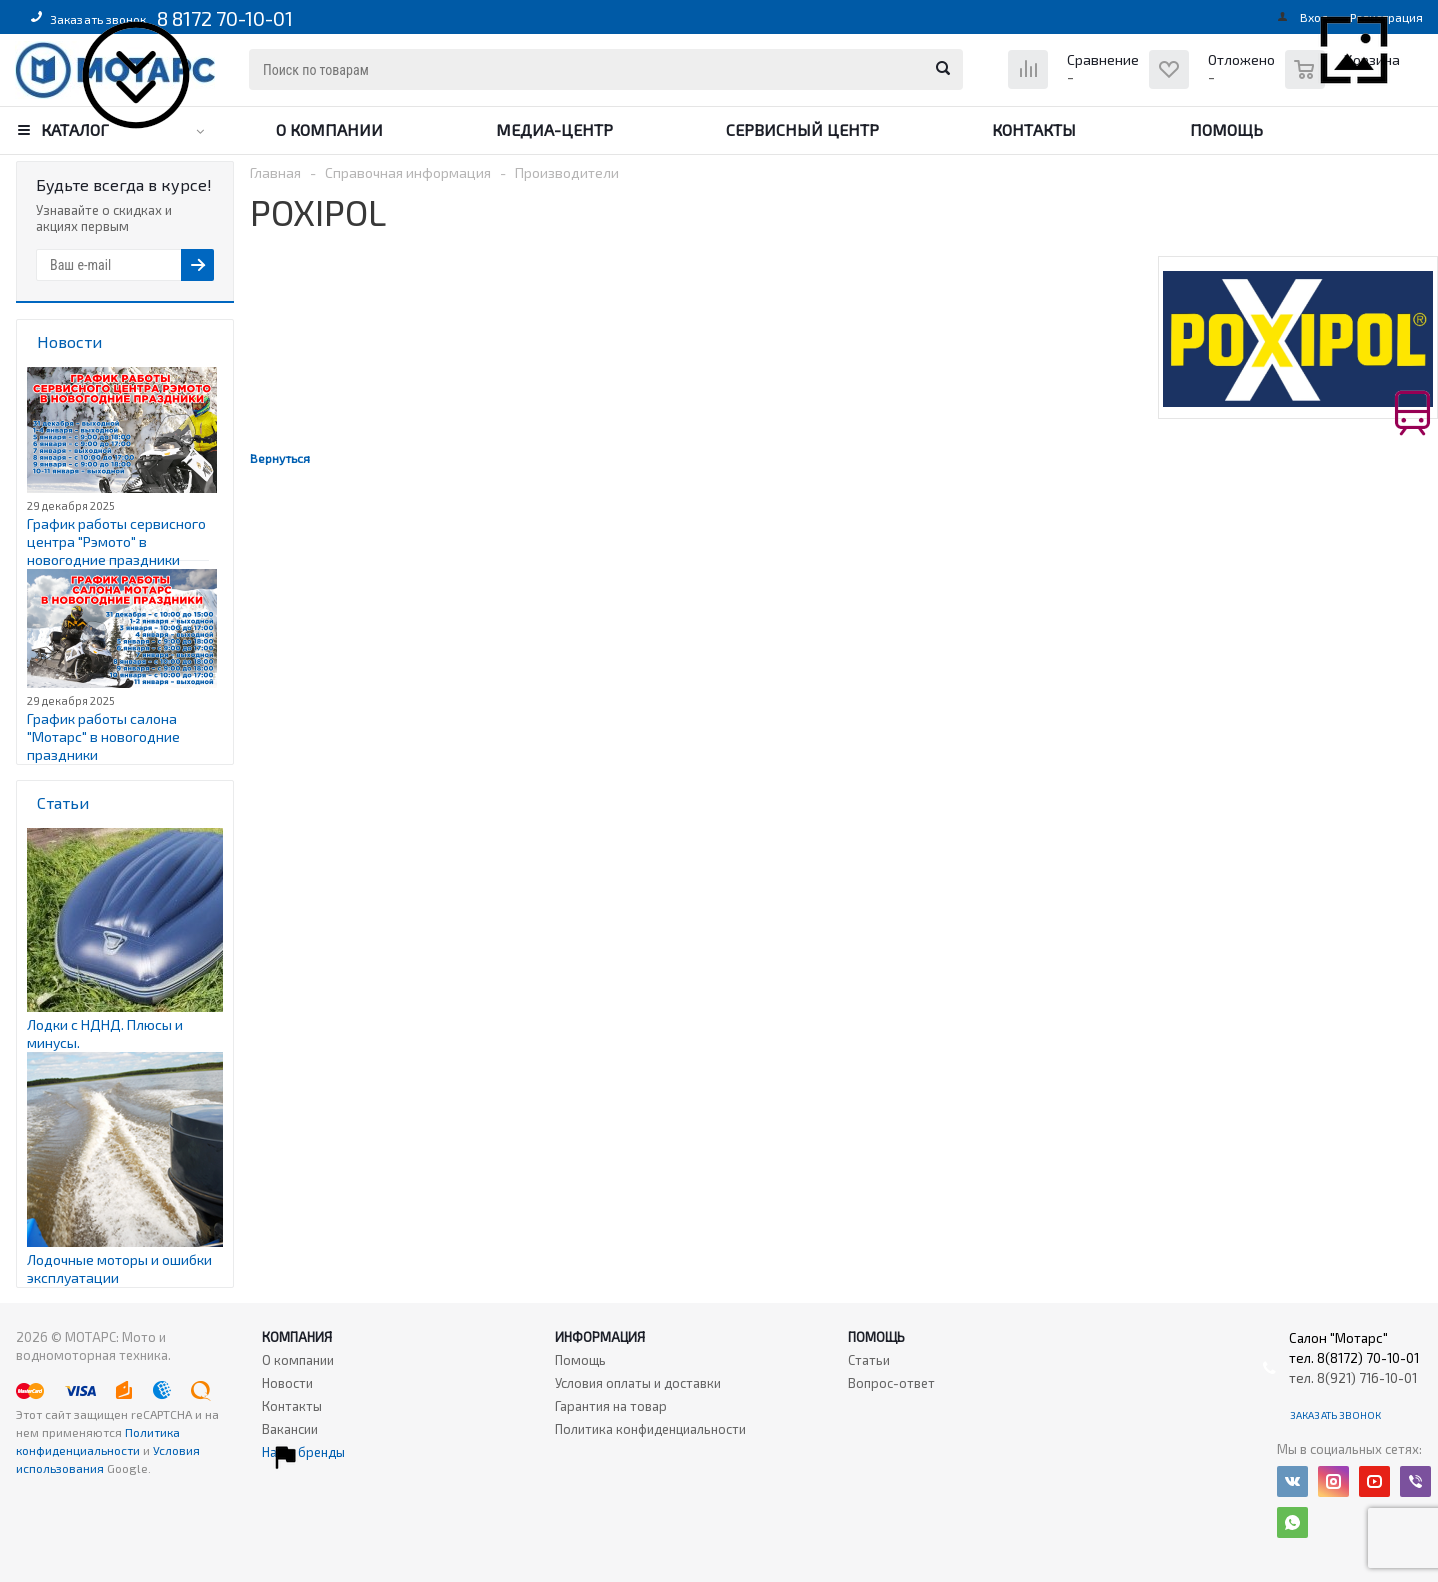 The height and width of the screenshot is (1582, 1438). Describe the element at coordinates (1354, 50) in the screenshot. I see `change or set wallpaper` at that location.